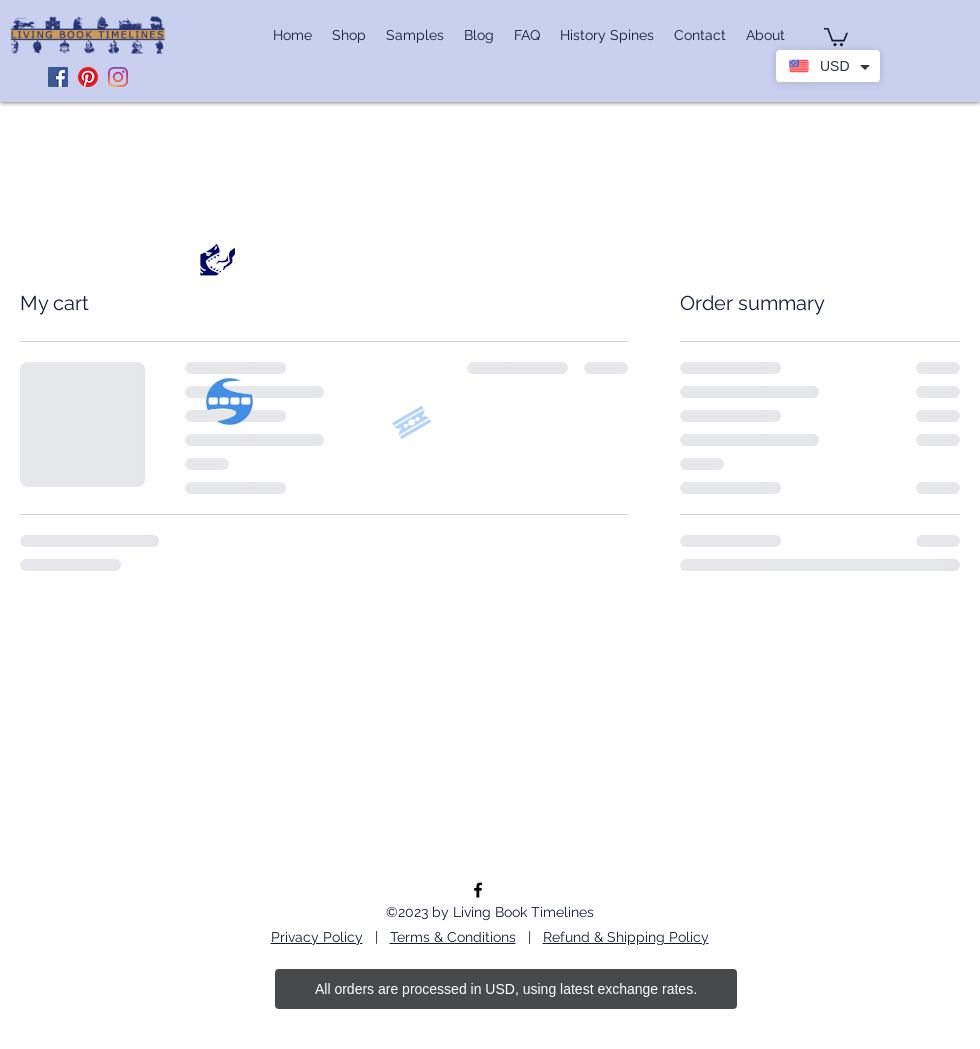 This screenshot has height=1049, width=980. Describe the element at coordinates (229, 401) in the screenshot. I see `access video or media gallery` at that location.